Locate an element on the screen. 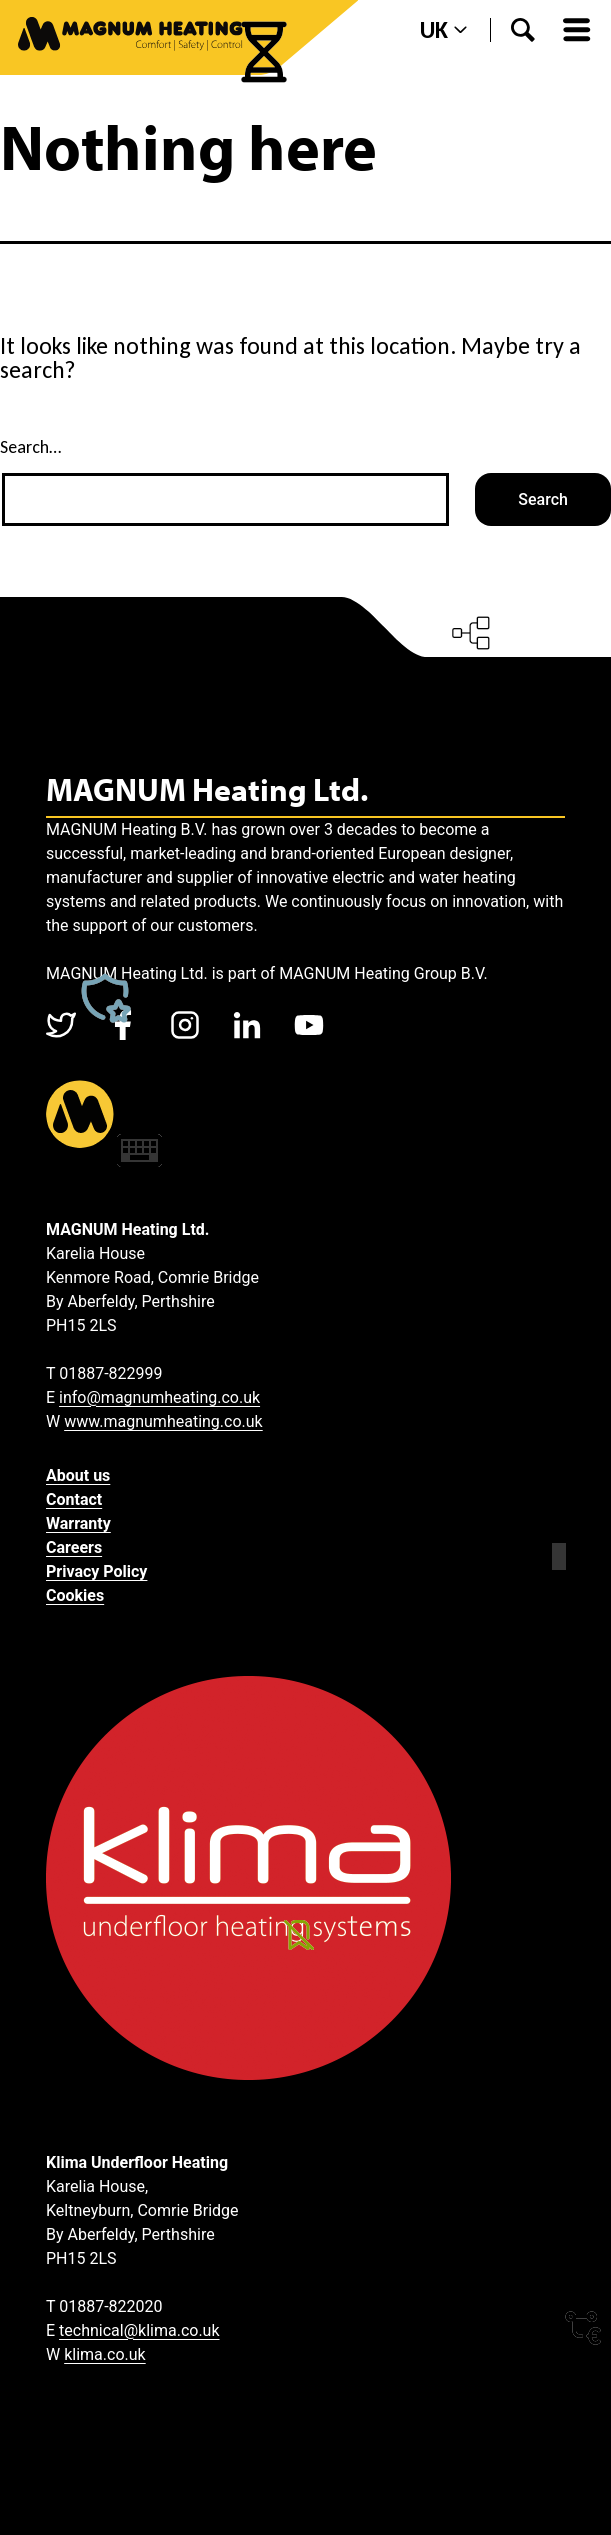 This screenshot has width=611, height=2535. view euro currency transactions is located at coordinates (583, 2329).